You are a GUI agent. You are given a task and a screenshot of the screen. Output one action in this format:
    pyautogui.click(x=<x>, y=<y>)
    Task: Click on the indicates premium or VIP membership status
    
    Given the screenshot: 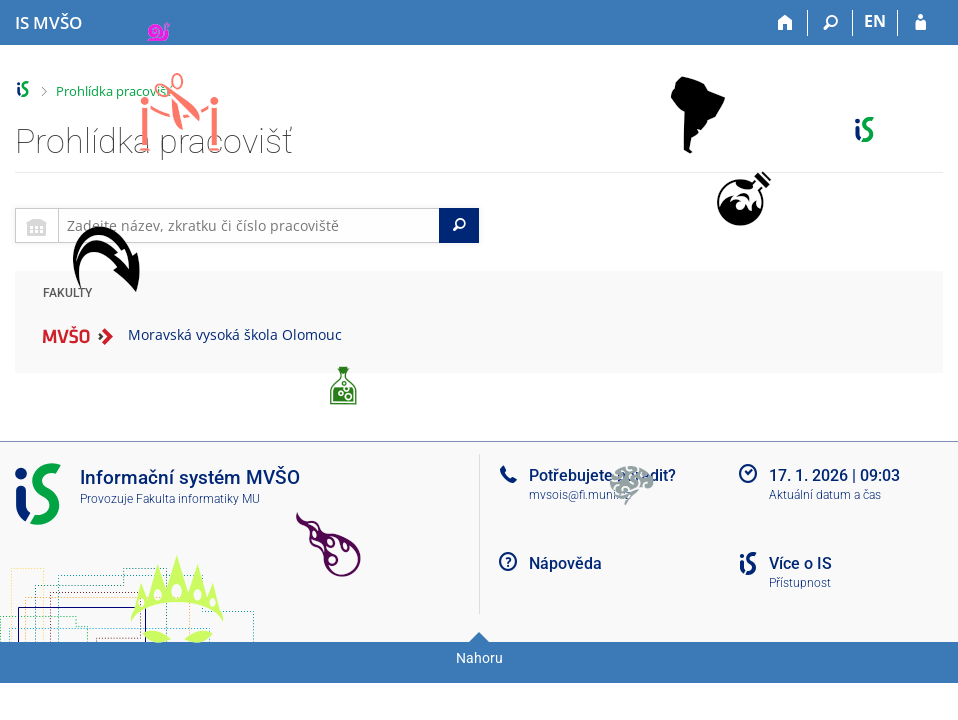 What is the action you would take?
    pyautogui.click(x=177, y=601)
    